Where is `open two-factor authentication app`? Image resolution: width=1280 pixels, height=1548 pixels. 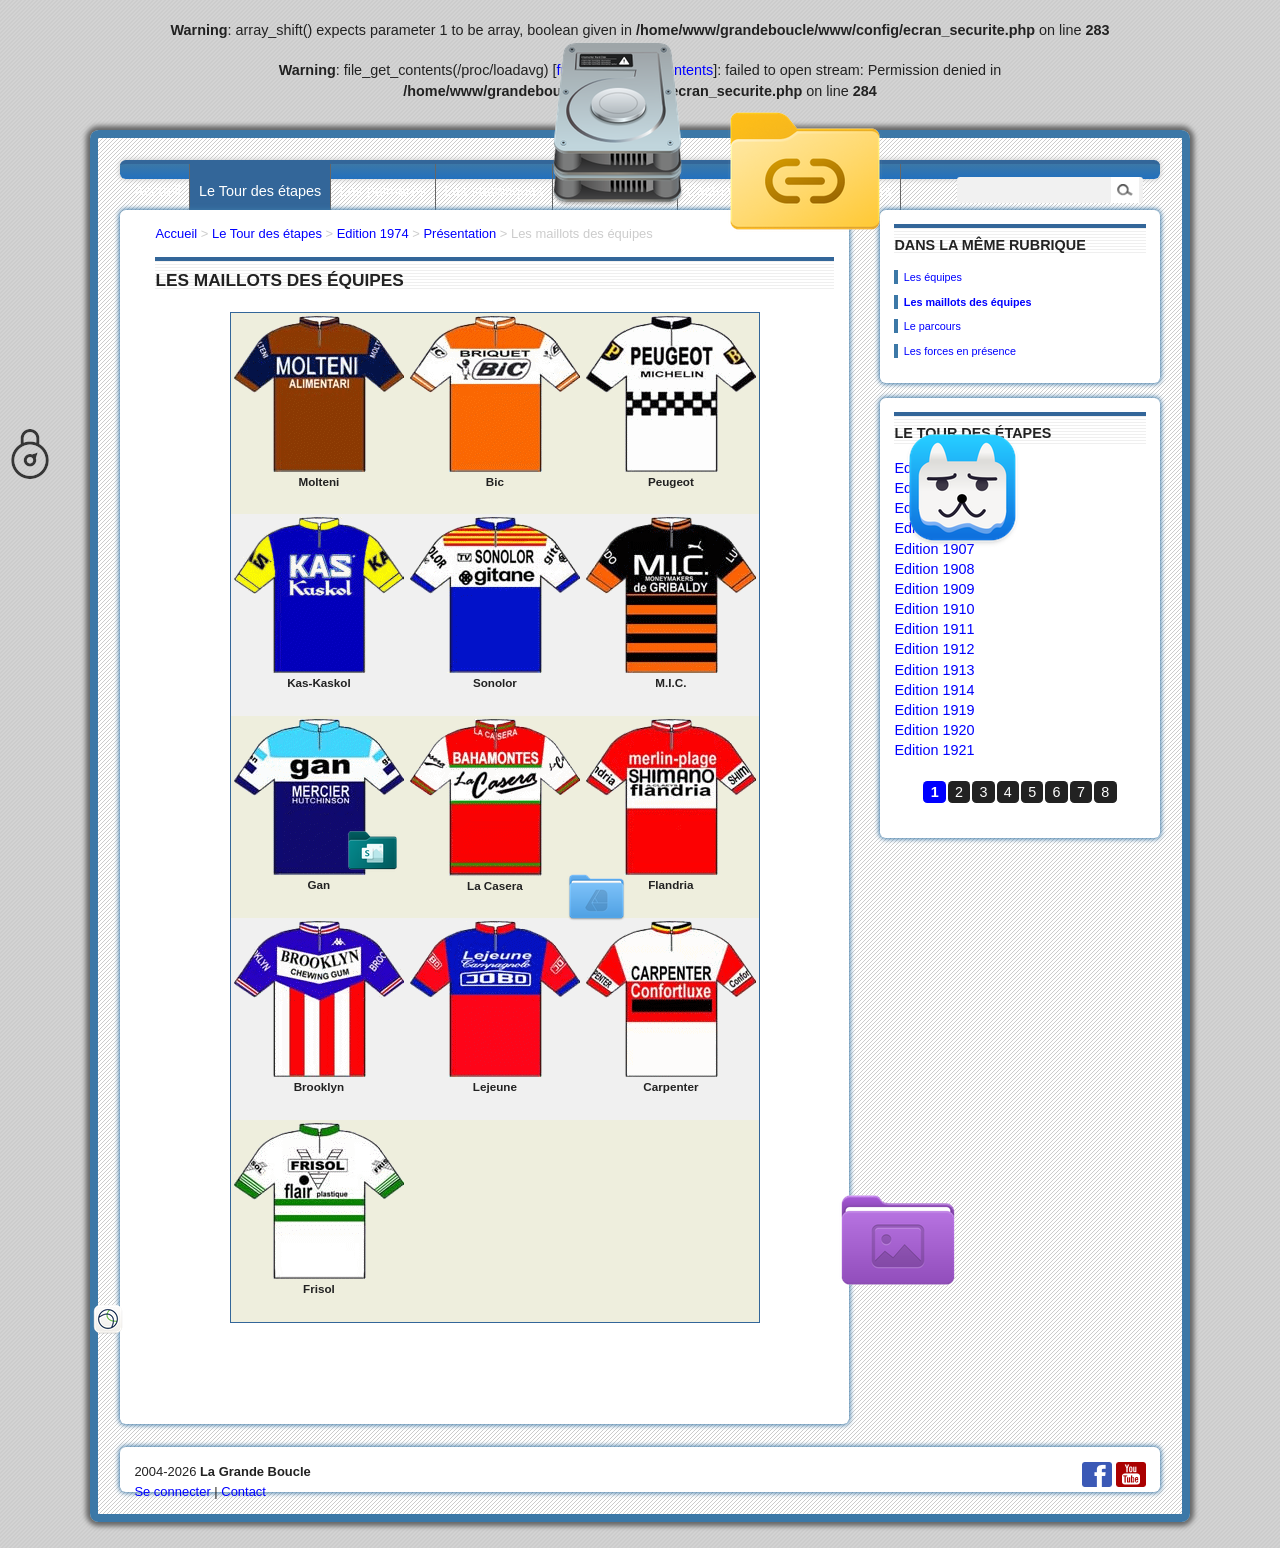
open two-factor authentication app is located at coordinates (30, 454).